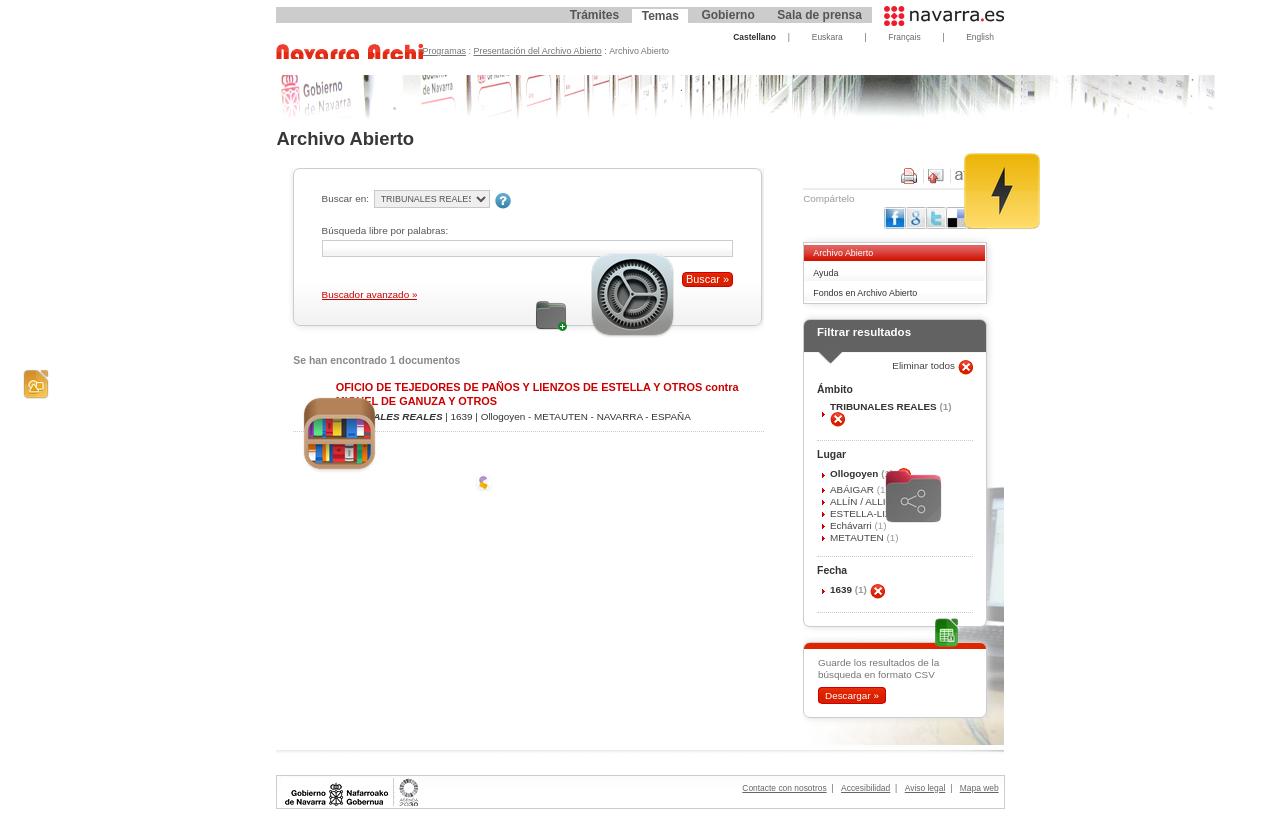  I want to click on open read it later app to view saved articles, so click(339, 433).